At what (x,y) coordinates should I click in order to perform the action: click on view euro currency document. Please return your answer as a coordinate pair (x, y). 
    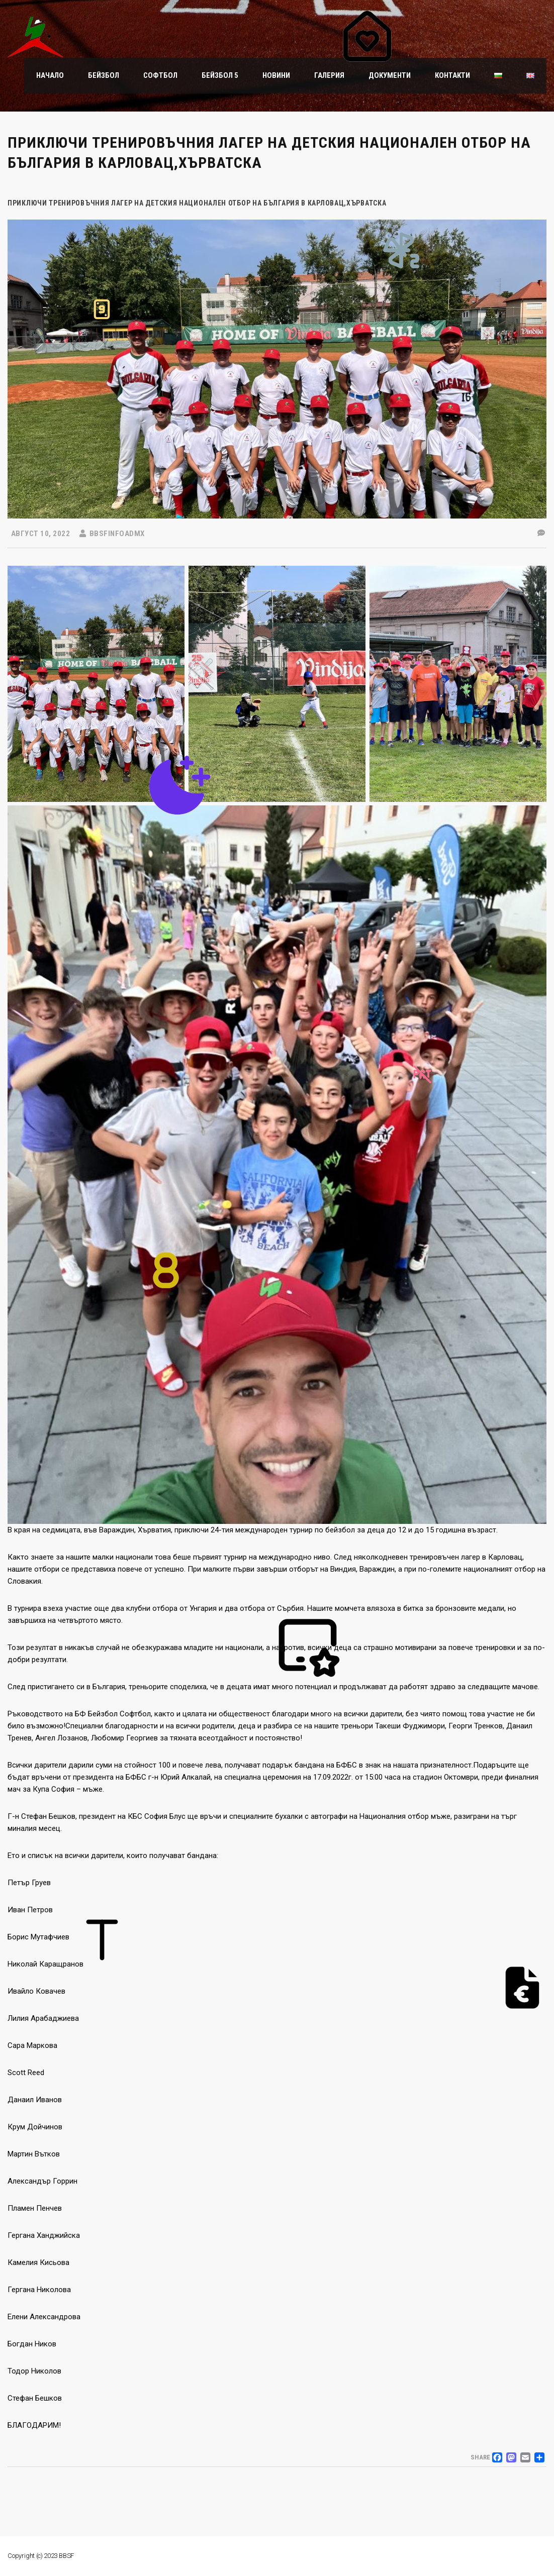
    Looking at the image, I should click on (522, 1988).